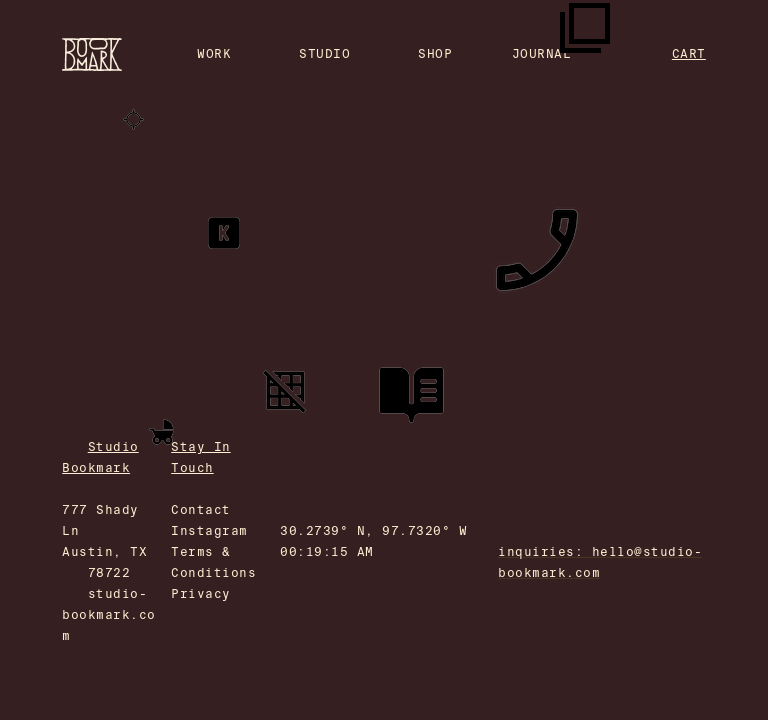 This screenshot has height=720, width=768. What do you see at coordinates (411, 390) in the screenshot?
I see `open reading mode or e-reader` at bounding box center [411, 390].